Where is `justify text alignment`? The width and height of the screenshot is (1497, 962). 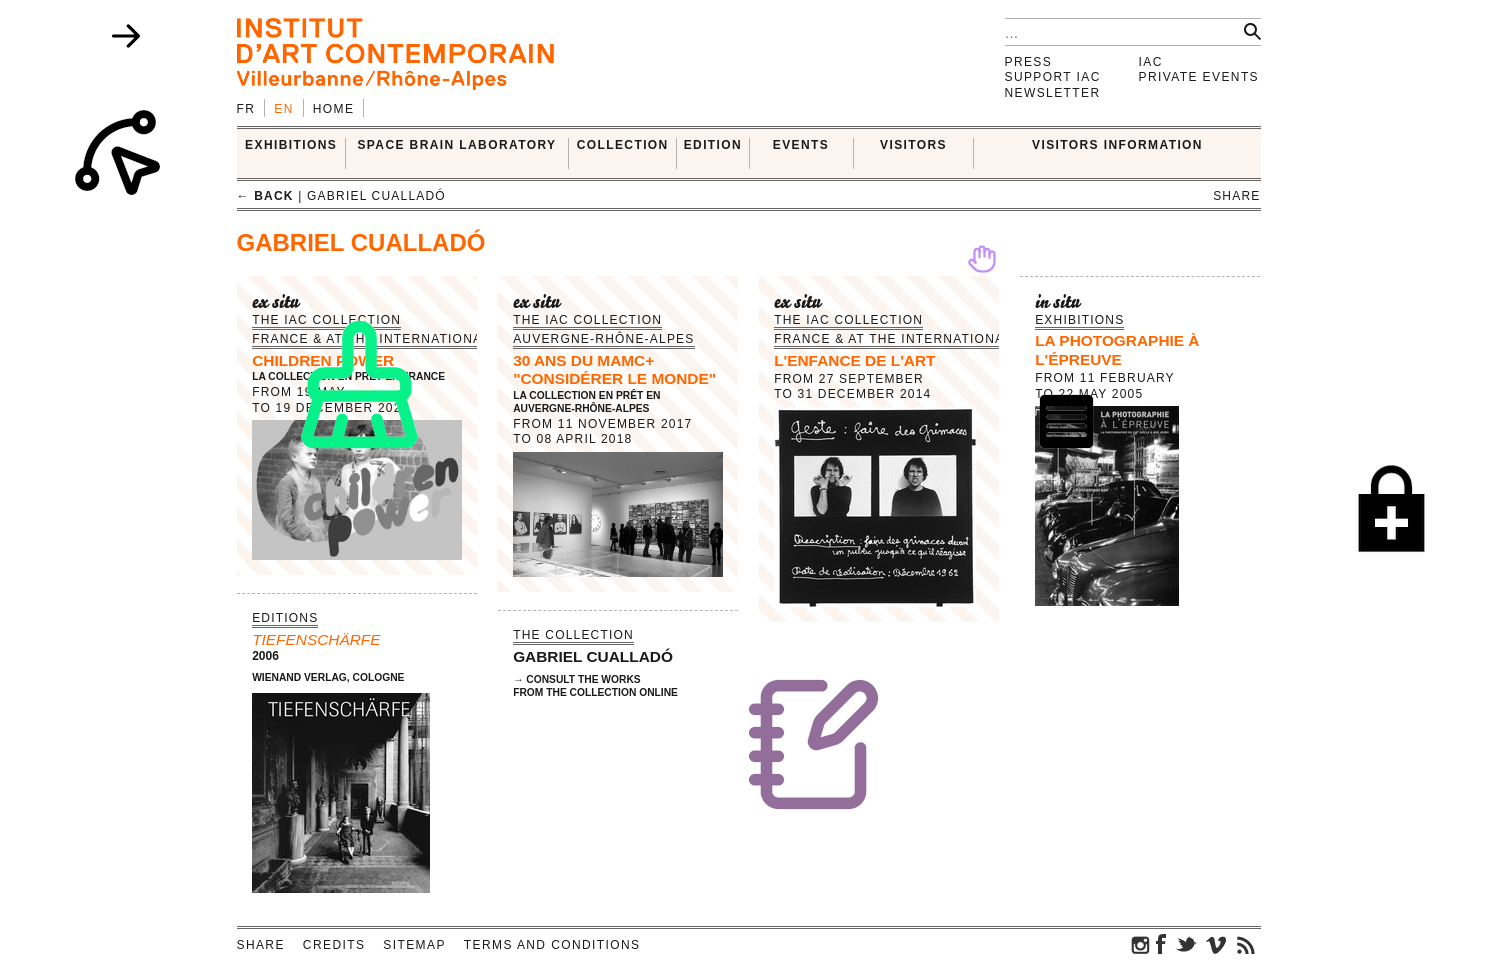 justify text alignment is located at coordinates (1066, 421).